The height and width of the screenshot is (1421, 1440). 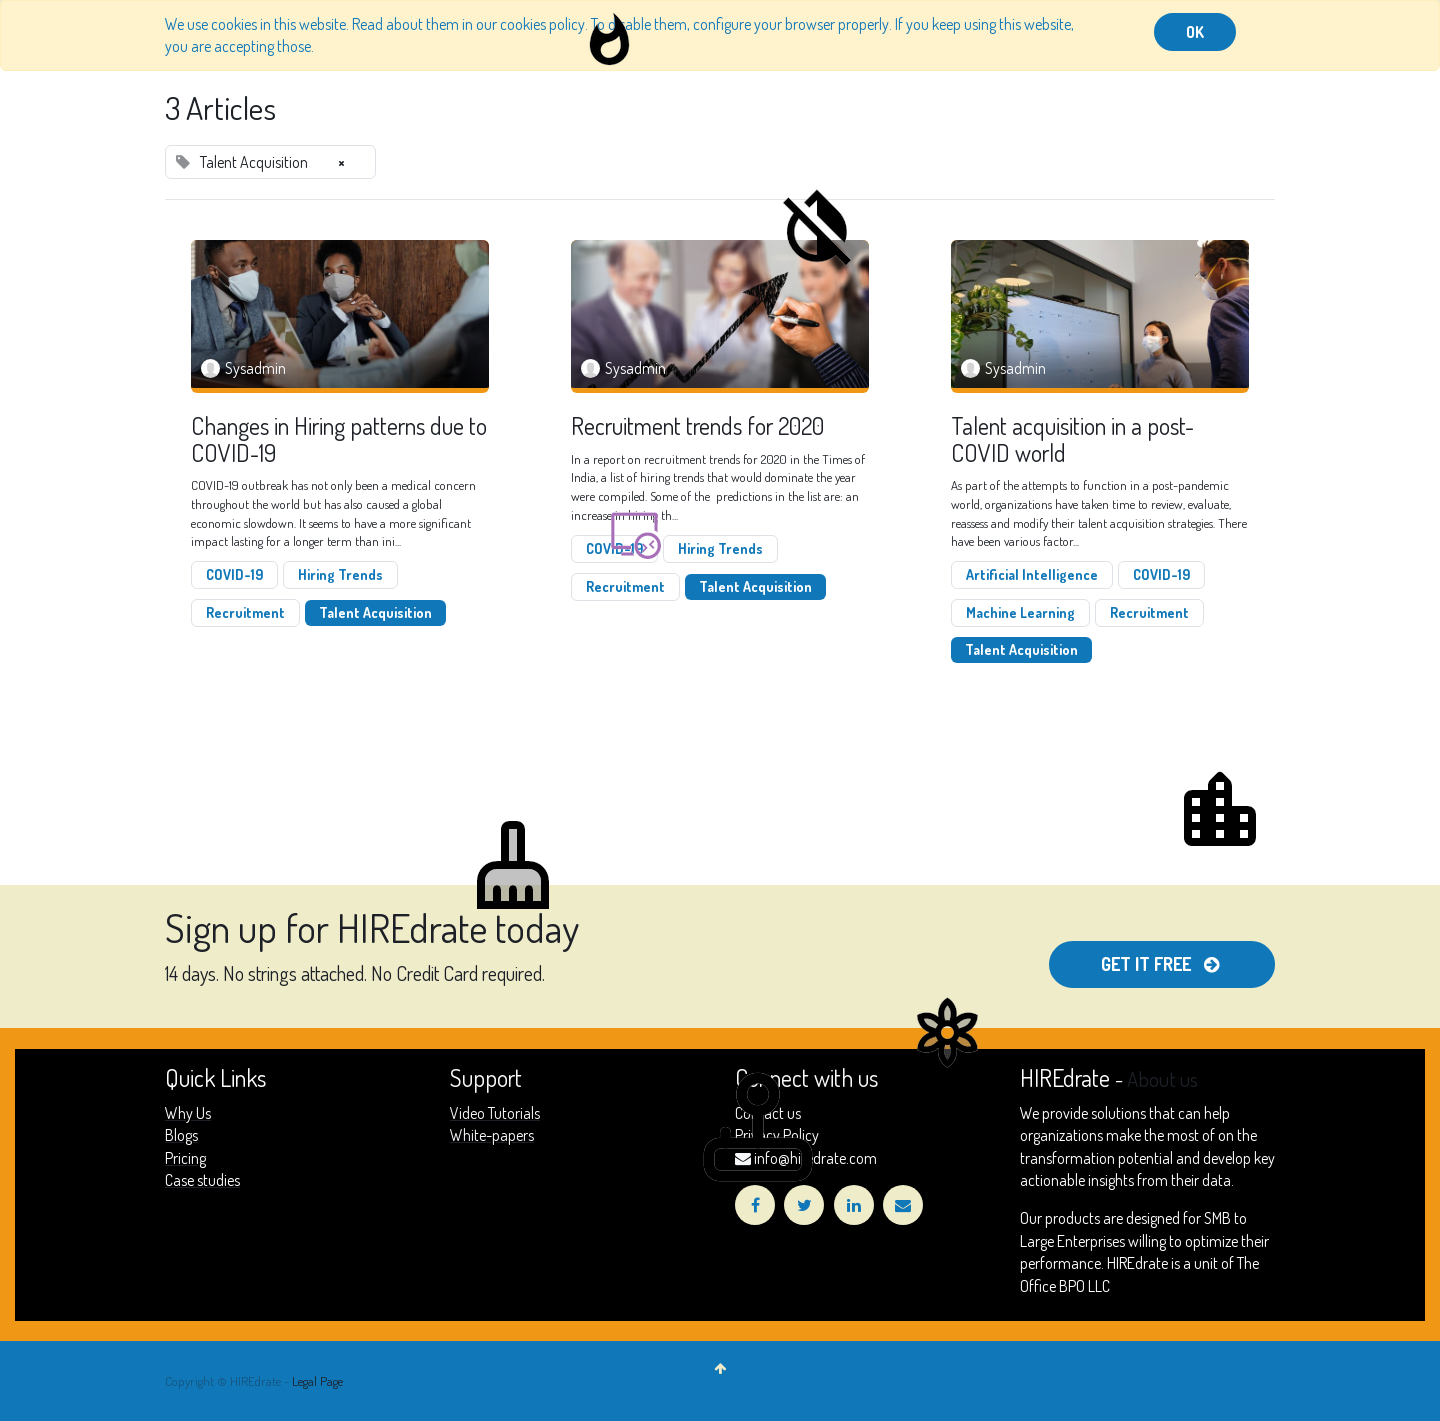 I want to click on view trending or popular content, so click(x=609, y=40).